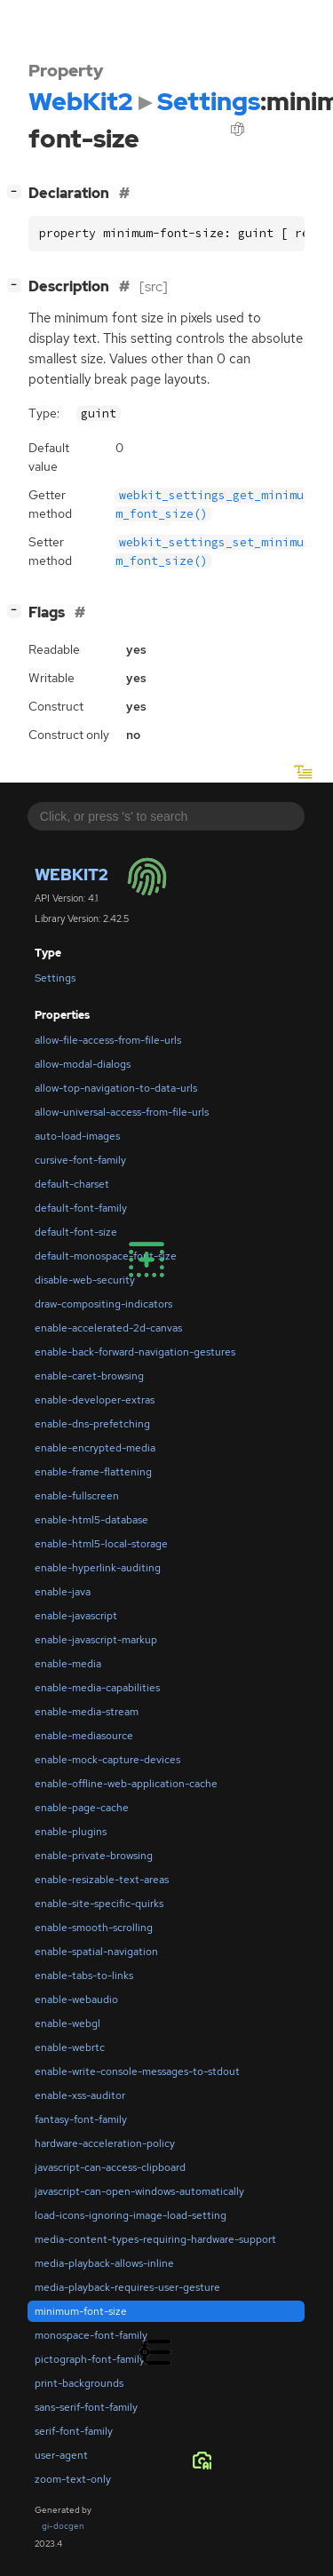 The width and height of the screenshot is (333, 2576). Describe the element at coordinates (147, 1260) in the screenshot. I see `add a top border to selected element` at that location.